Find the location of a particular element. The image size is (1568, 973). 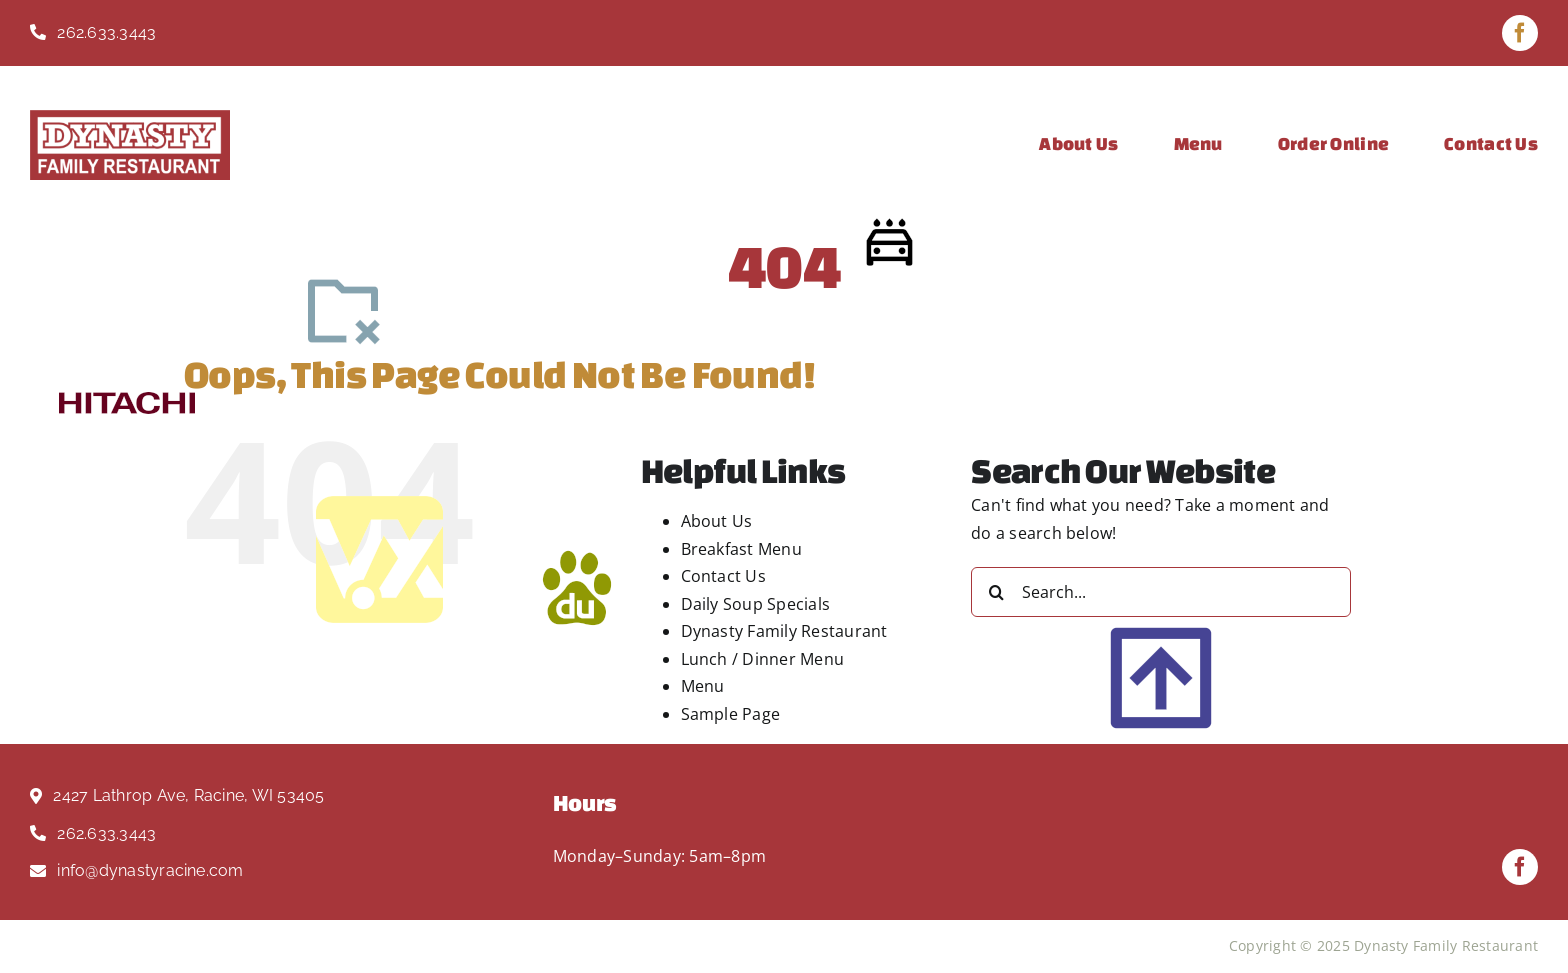

eclipse vert.x framework logo is located at coordinates (379, 559).